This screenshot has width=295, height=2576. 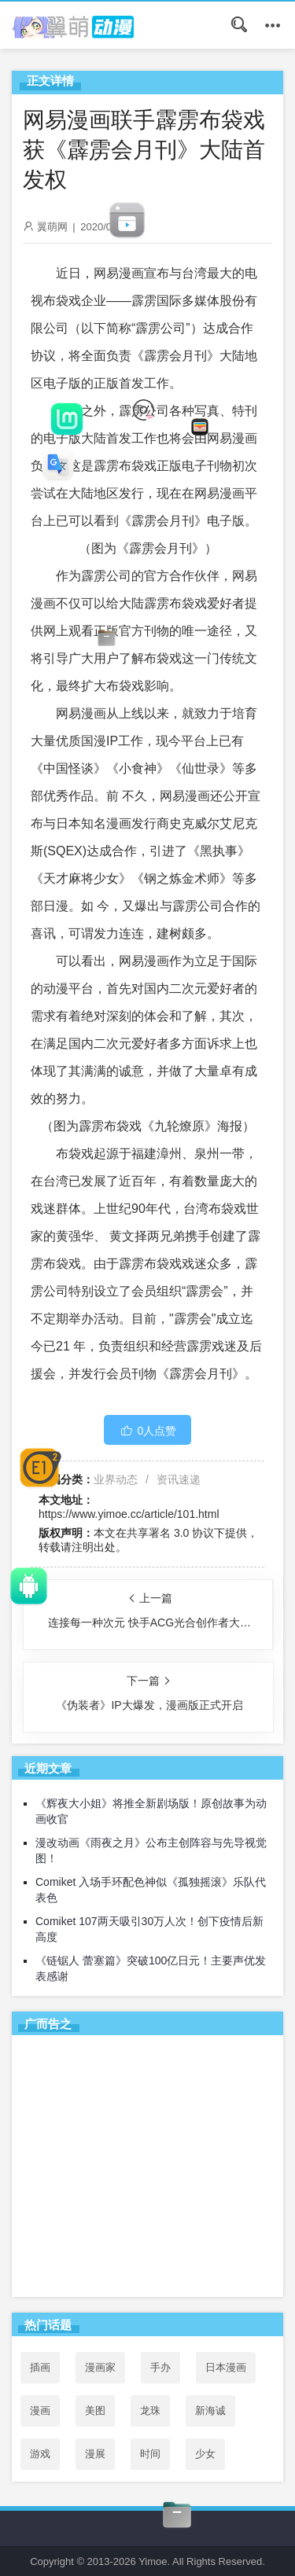 What do you see at coordinates (39, 1468) in the screenshot?
I see `launch Half-Life 2: Episode One` at bounding box center [39, 1468].